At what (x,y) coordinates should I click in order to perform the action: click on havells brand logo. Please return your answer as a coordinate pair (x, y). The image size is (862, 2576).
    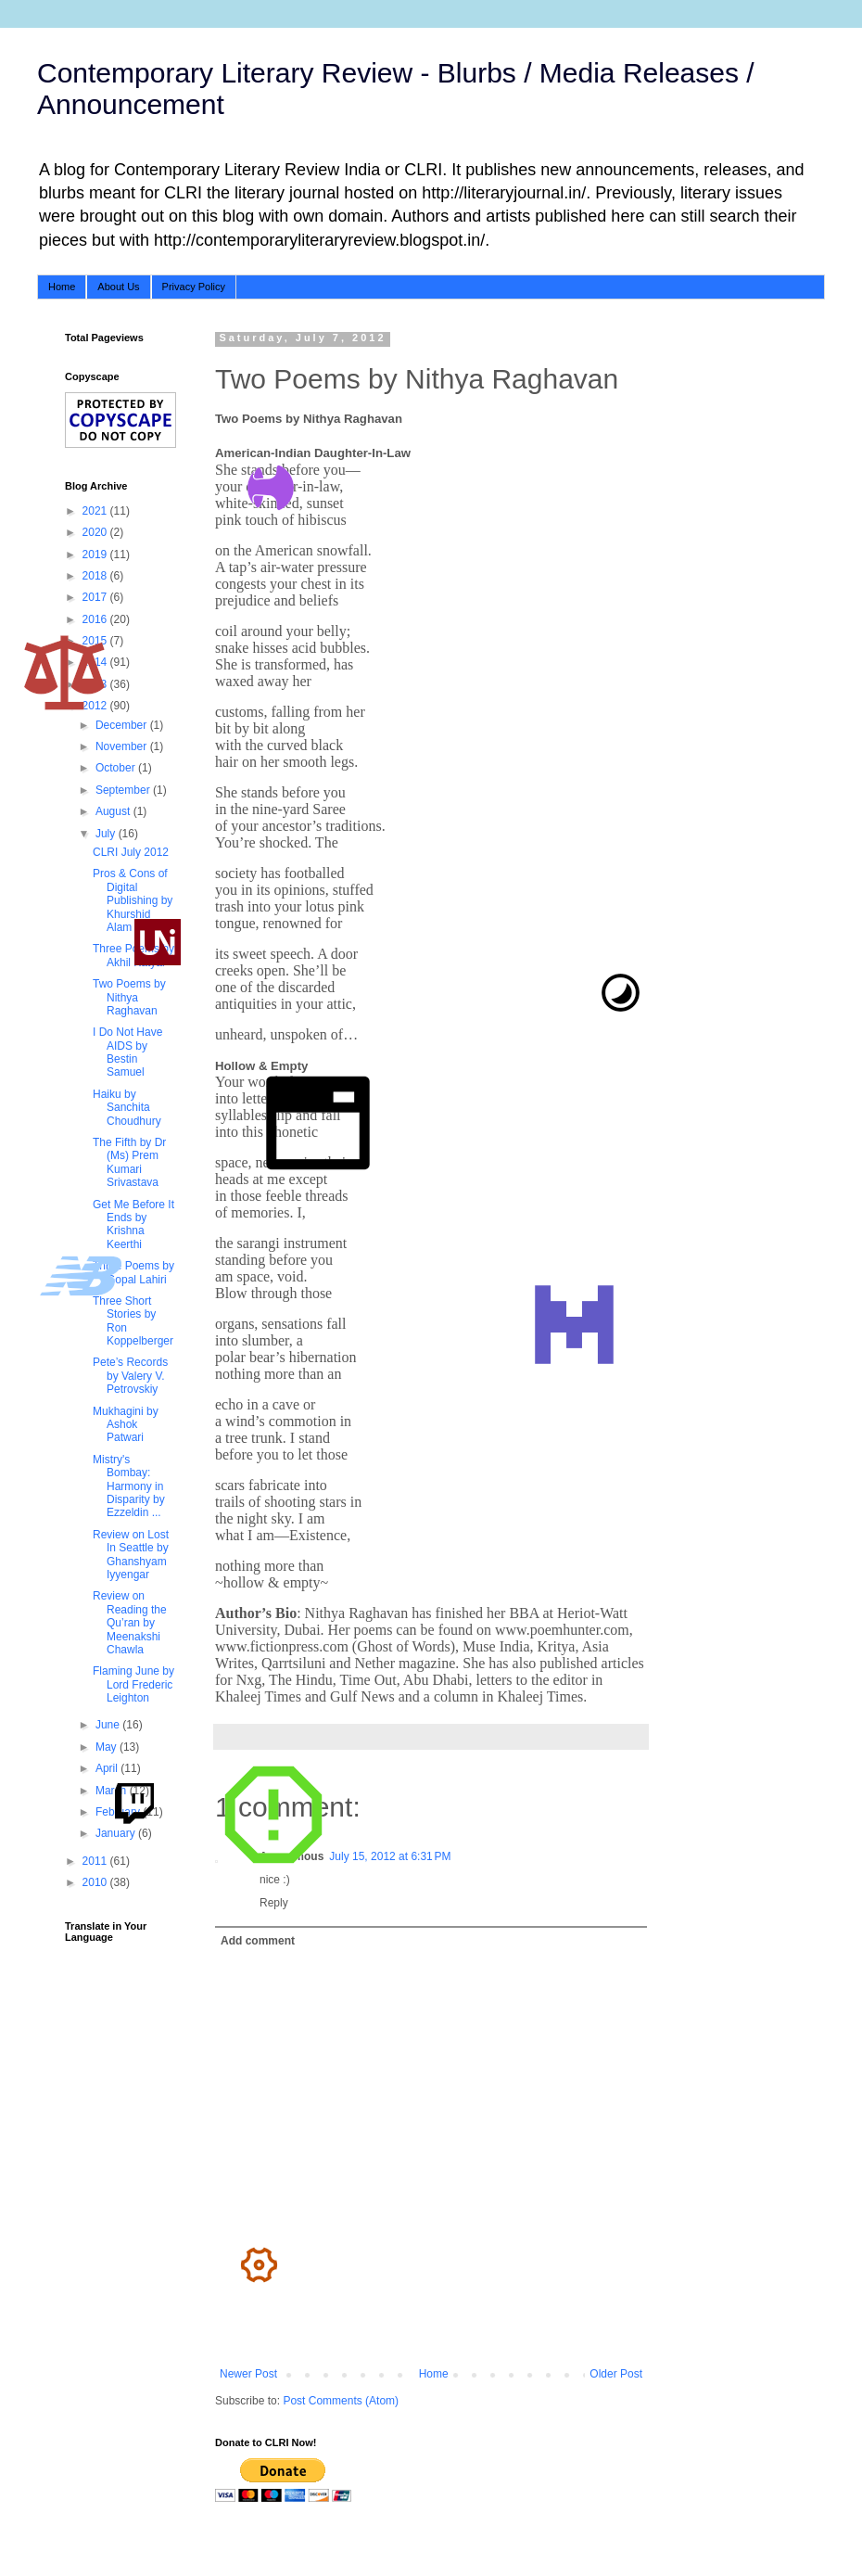
    Looking at the image, I should click on (271, 488).